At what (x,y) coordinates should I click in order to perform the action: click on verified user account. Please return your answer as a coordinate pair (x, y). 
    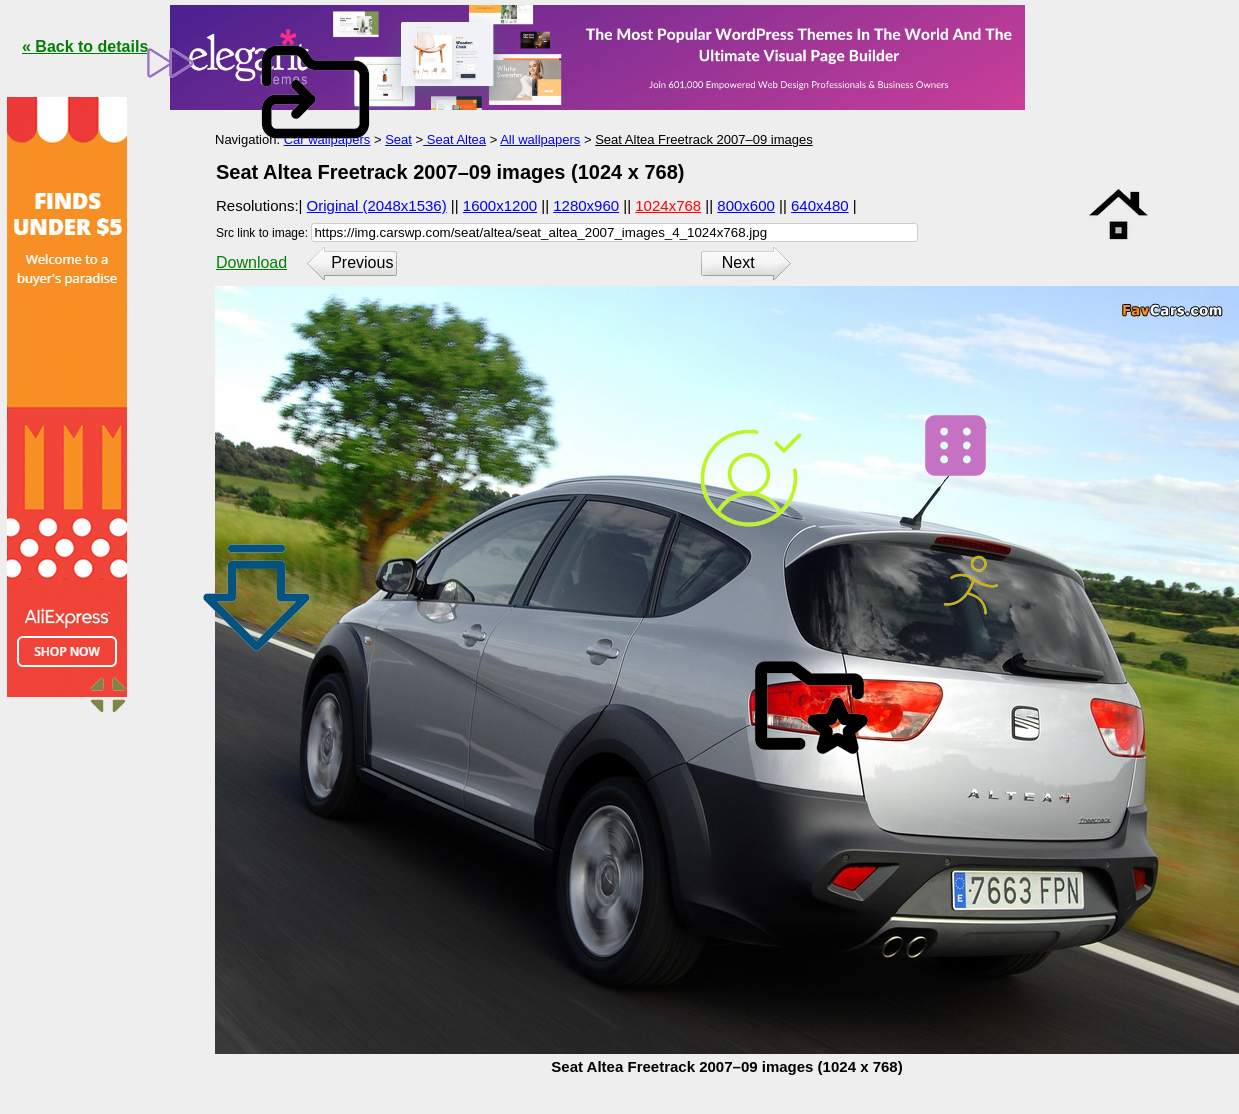
    Looking at the image, I should click on (749, 478).